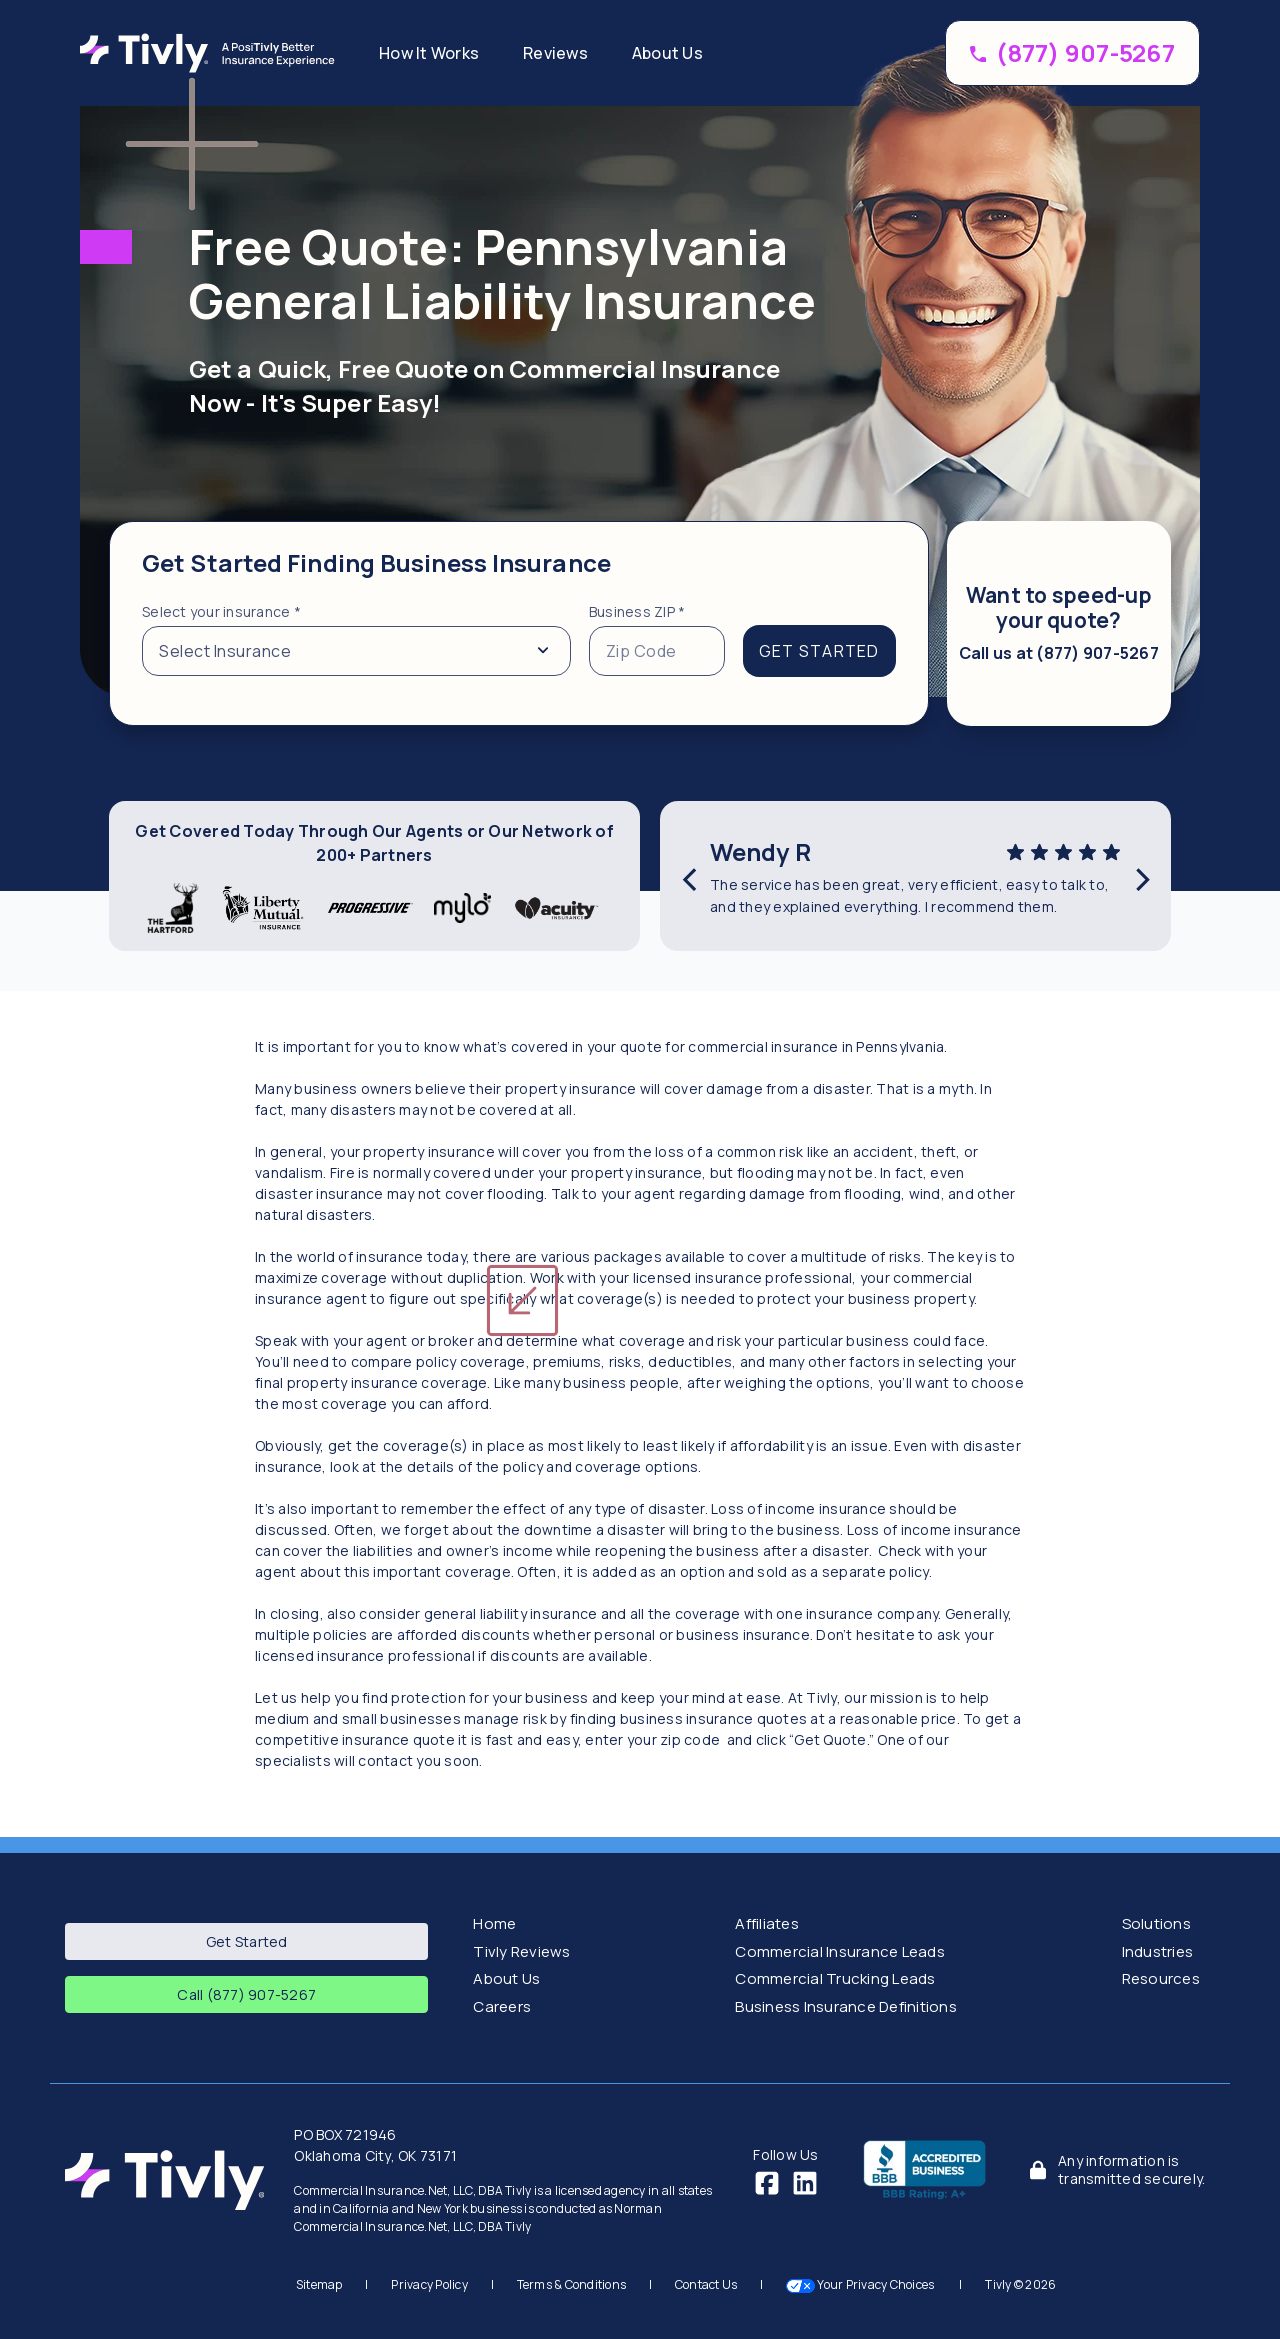  Describe the element at coordinates (522, 1300) in the screenshot. I see `navigate to the bottom-left corner` at that location.